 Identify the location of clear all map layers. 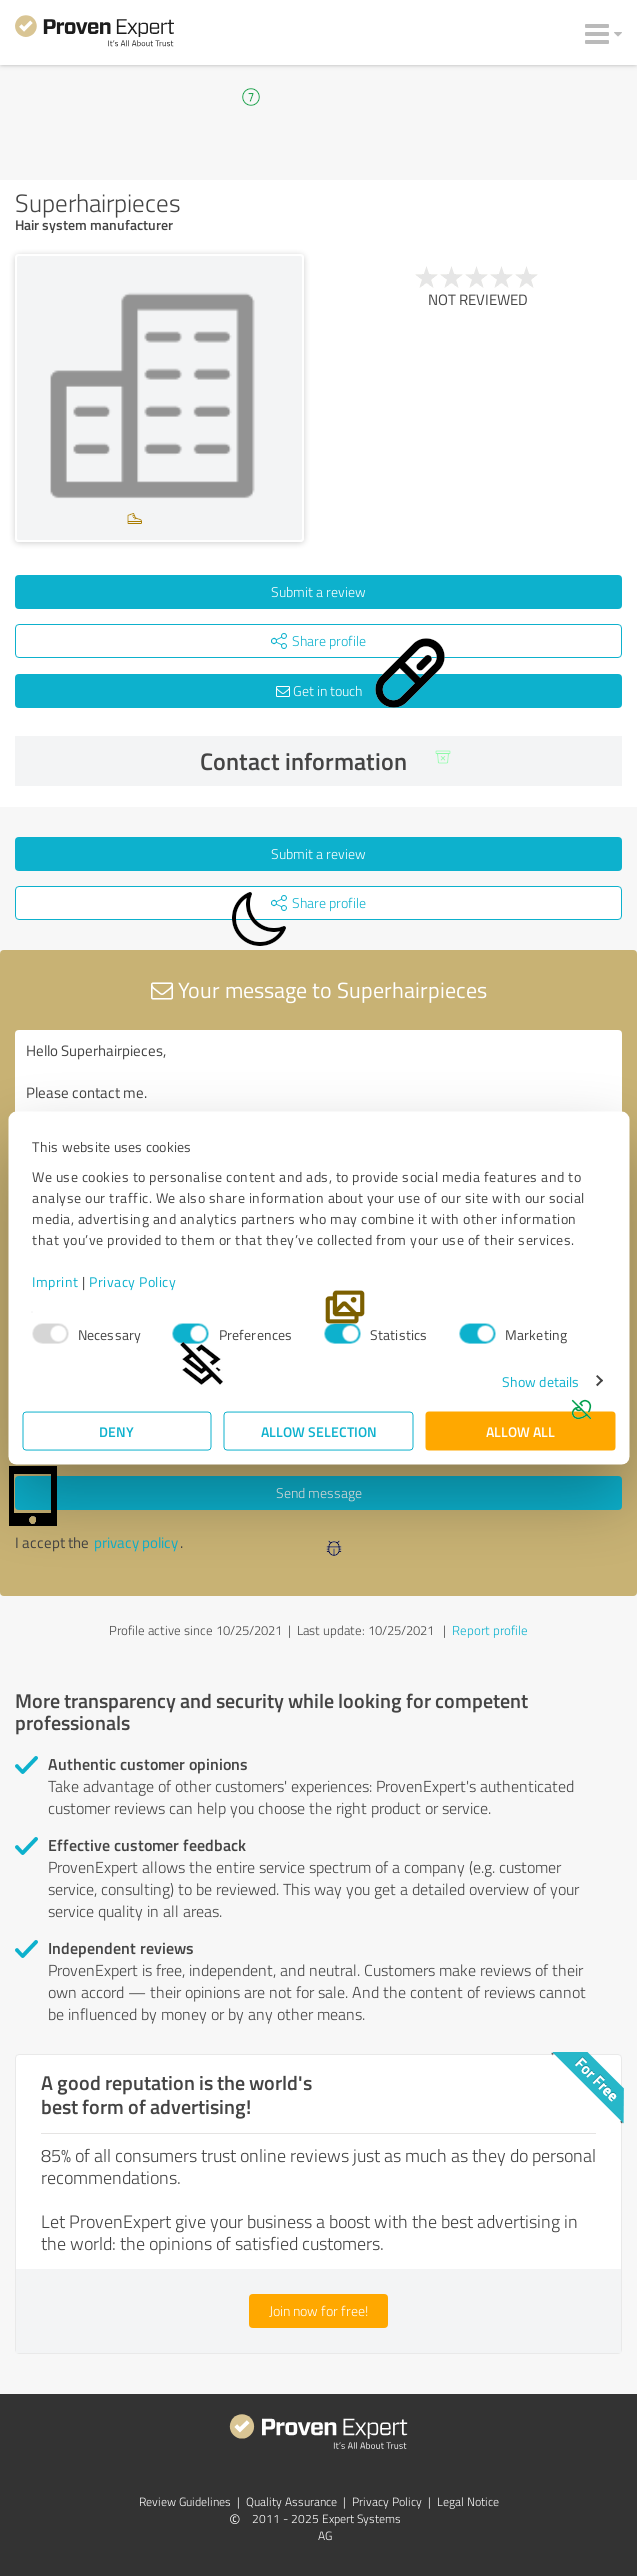
(201, 1365).